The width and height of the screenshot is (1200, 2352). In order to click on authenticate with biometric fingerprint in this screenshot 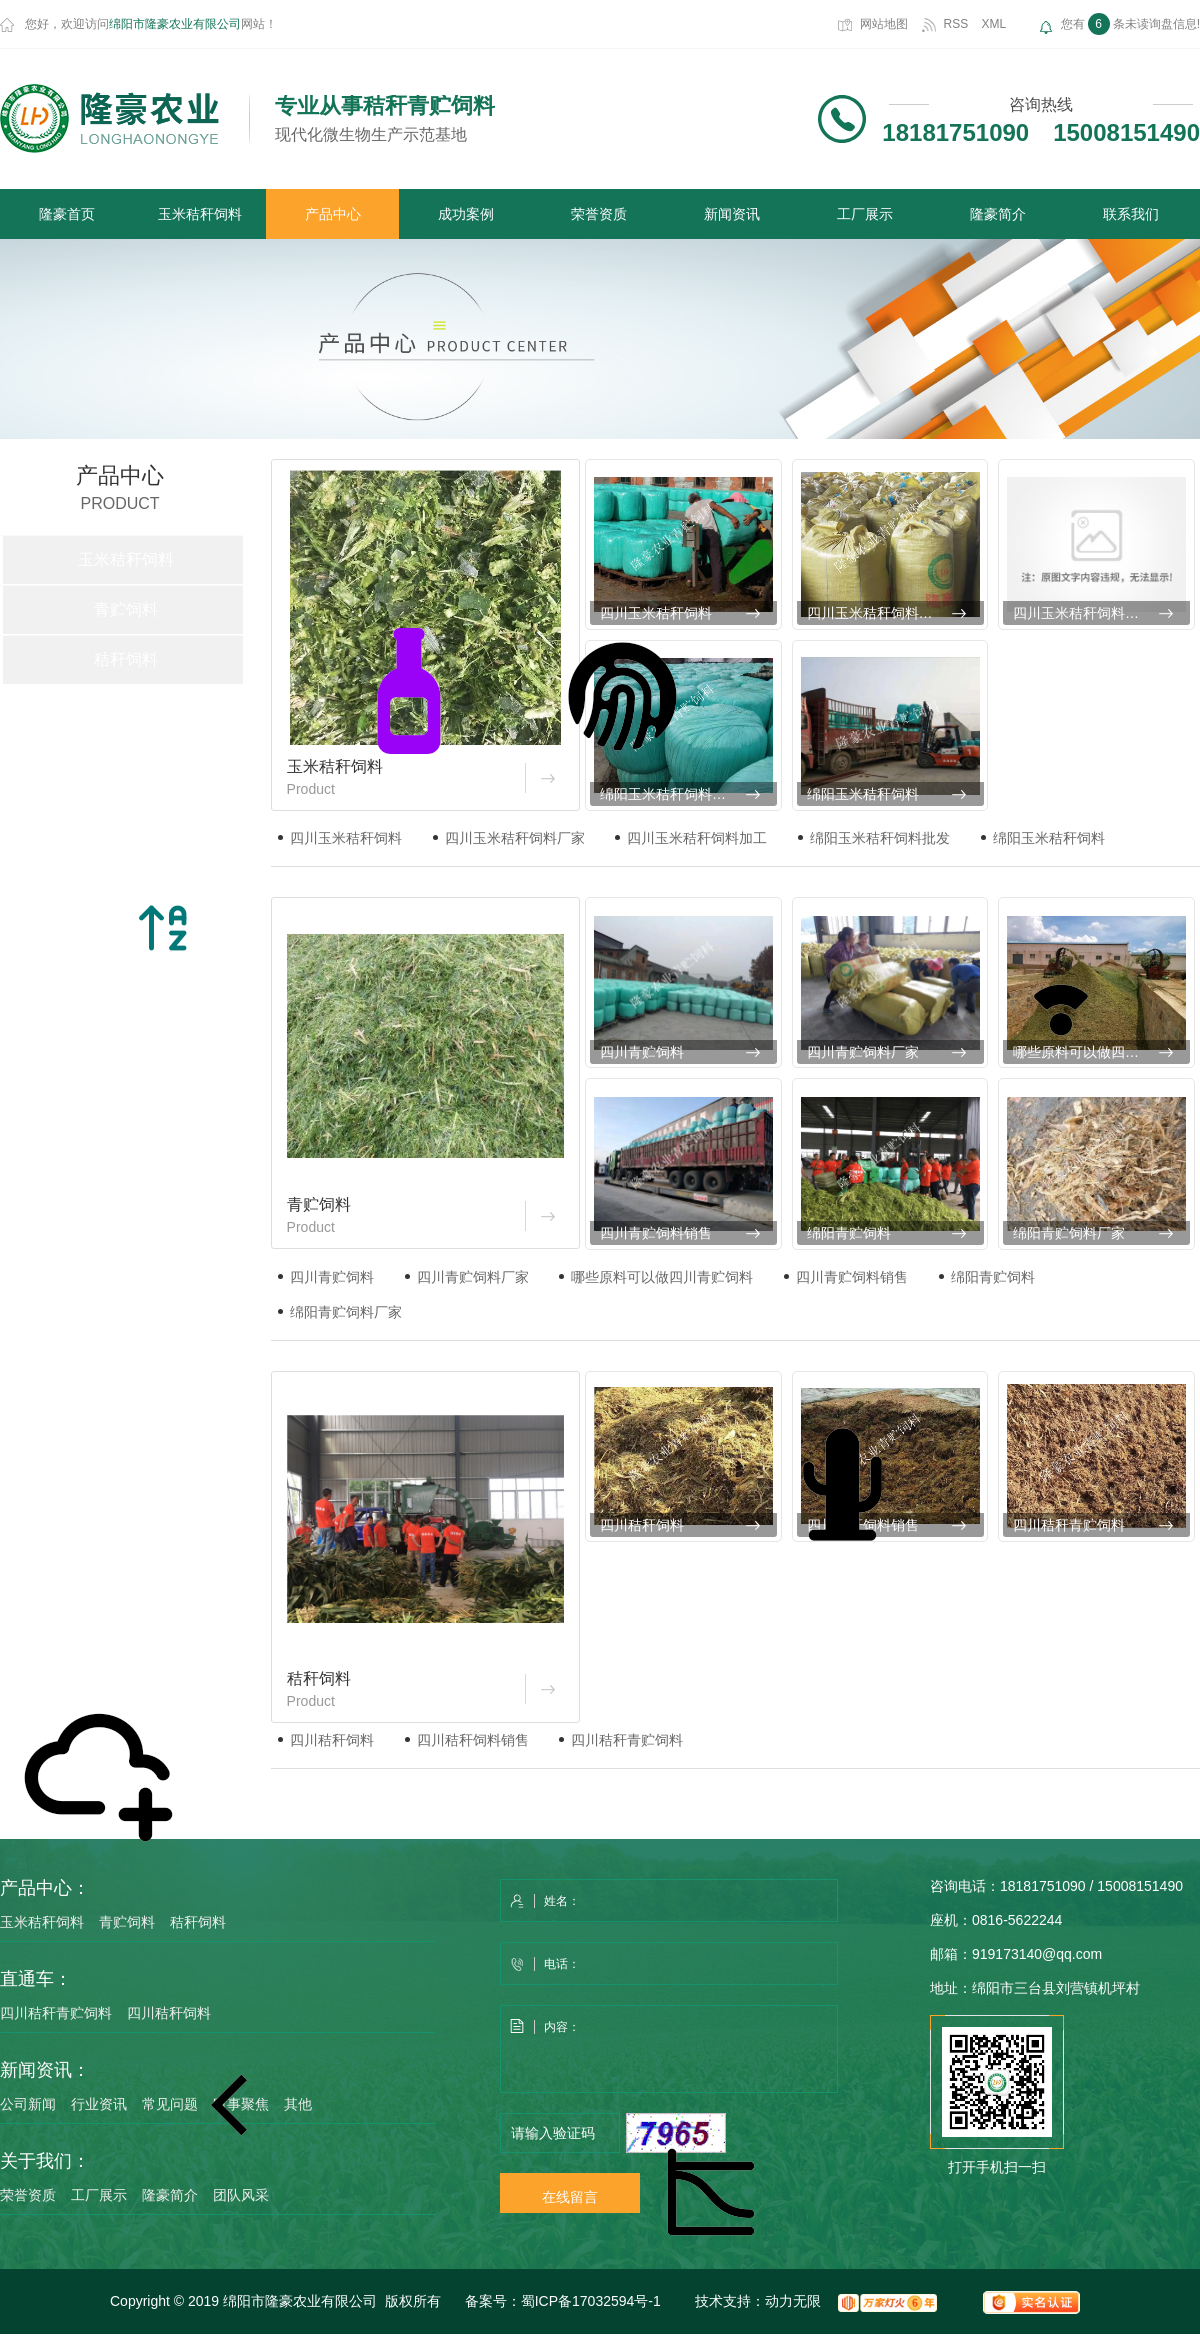, I will do `click(622, 696)`.